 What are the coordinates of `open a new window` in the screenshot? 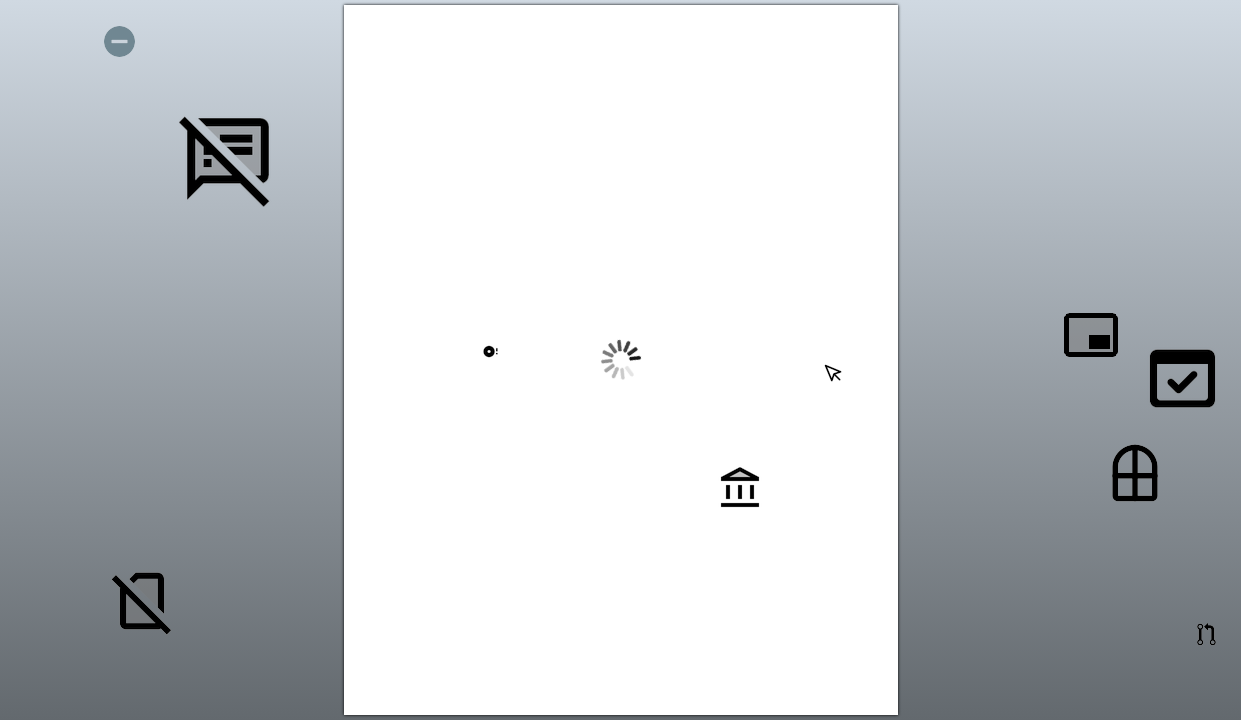 It's located at (1135, 473).